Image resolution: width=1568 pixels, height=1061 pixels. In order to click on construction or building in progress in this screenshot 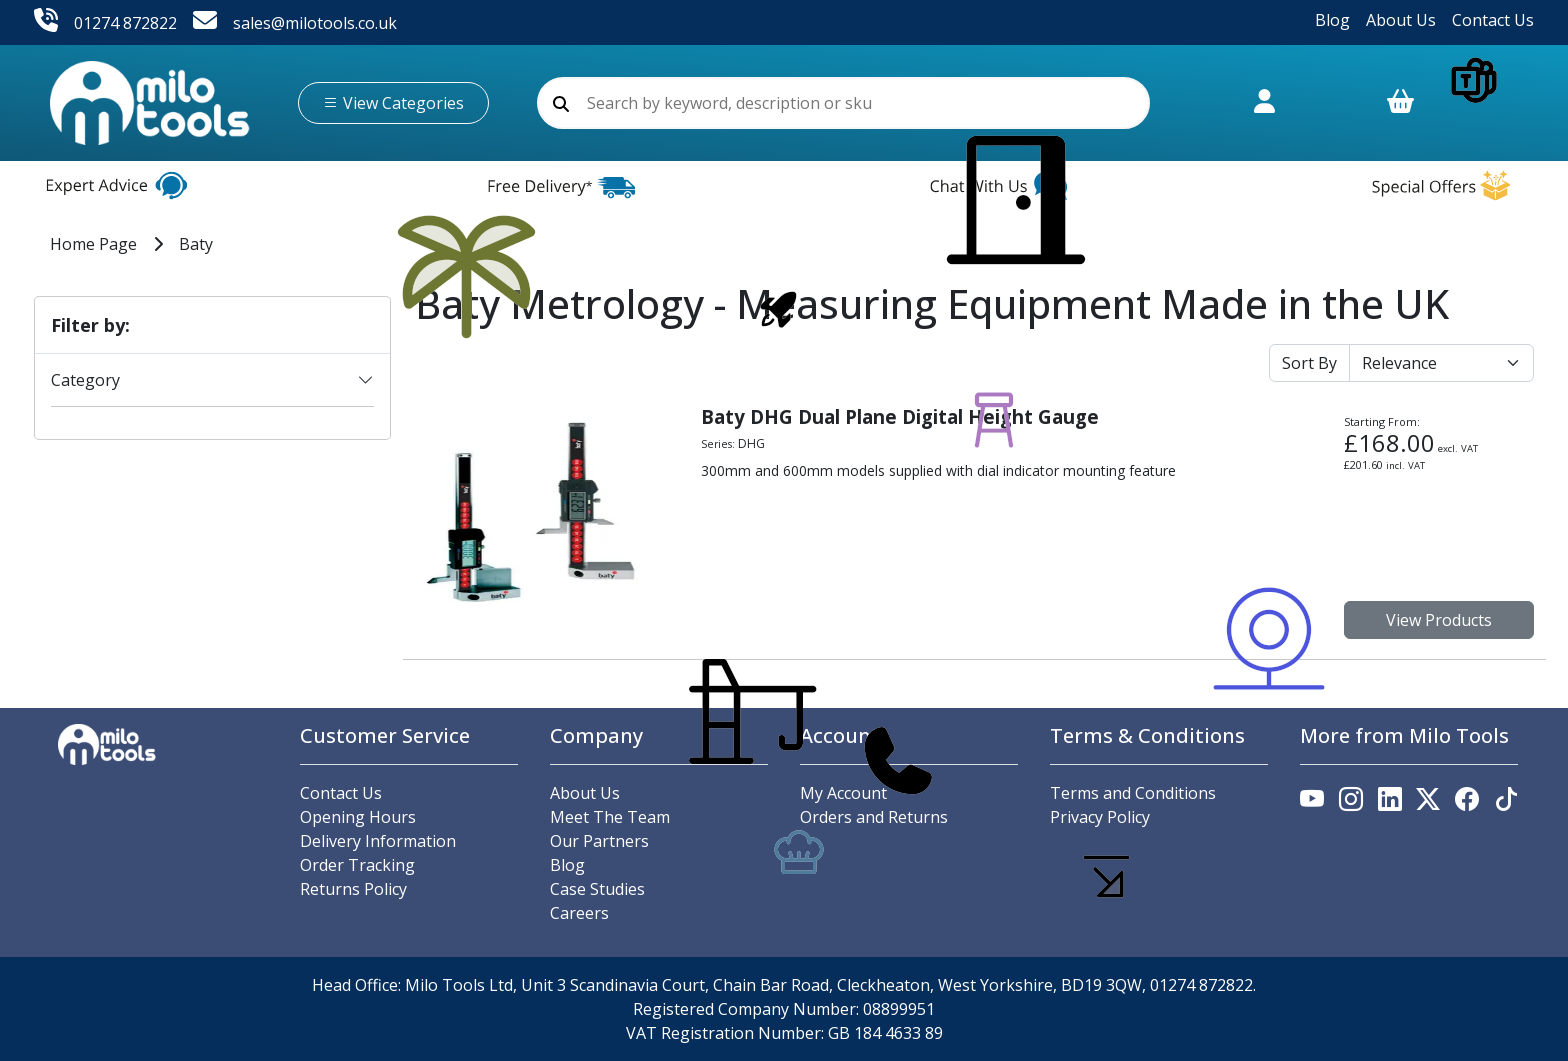, I will do `click(750, 711)`.